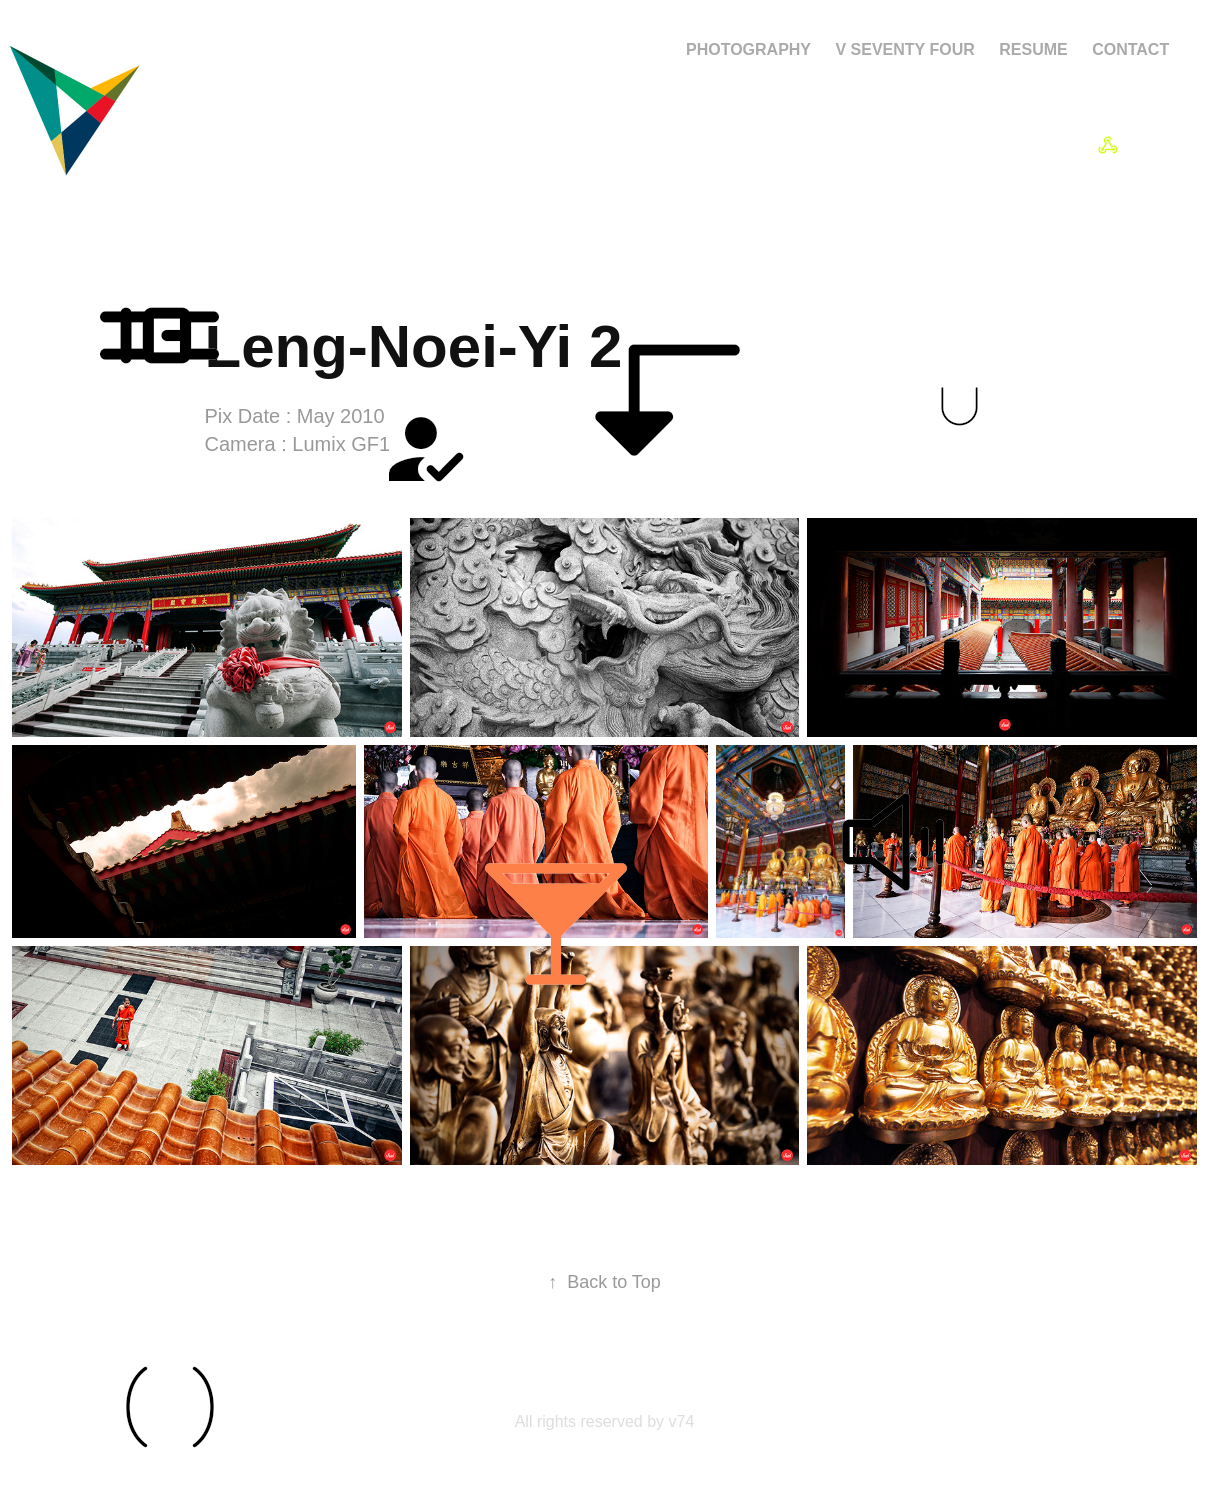  What do you see at coordinates (159, 335) in the screenshot?
I see `adjust clothing or accessory settings` at bounding box center [159, 335].